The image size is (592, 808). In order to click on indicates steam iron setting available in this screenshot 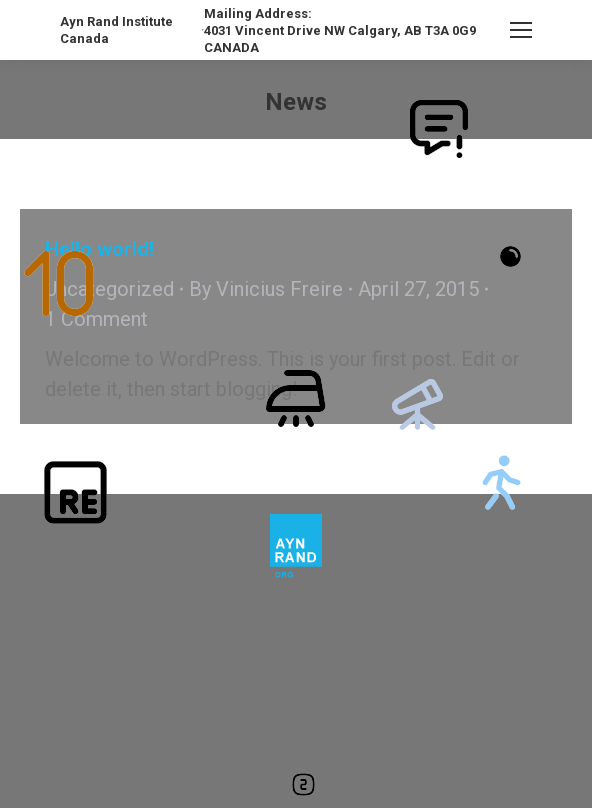, I will do `click(296, 397)`.